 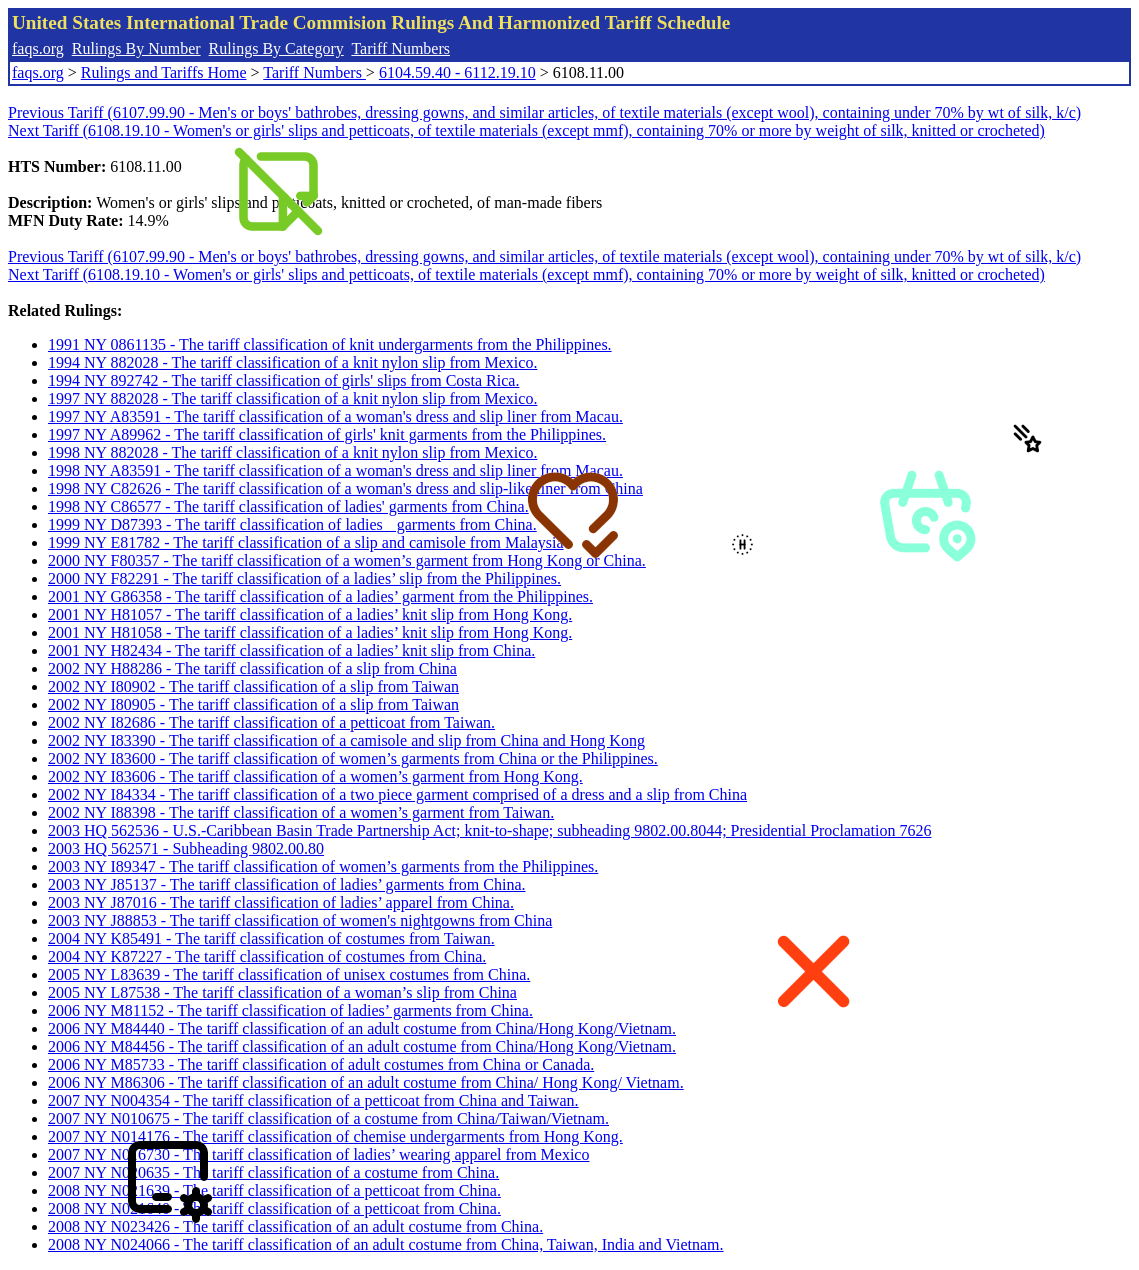 What do you see at coordinates (742, 544) in the screenshot?
I see `indicates a pending or in-progress hospital/health service` at bounding box center [742, 544].